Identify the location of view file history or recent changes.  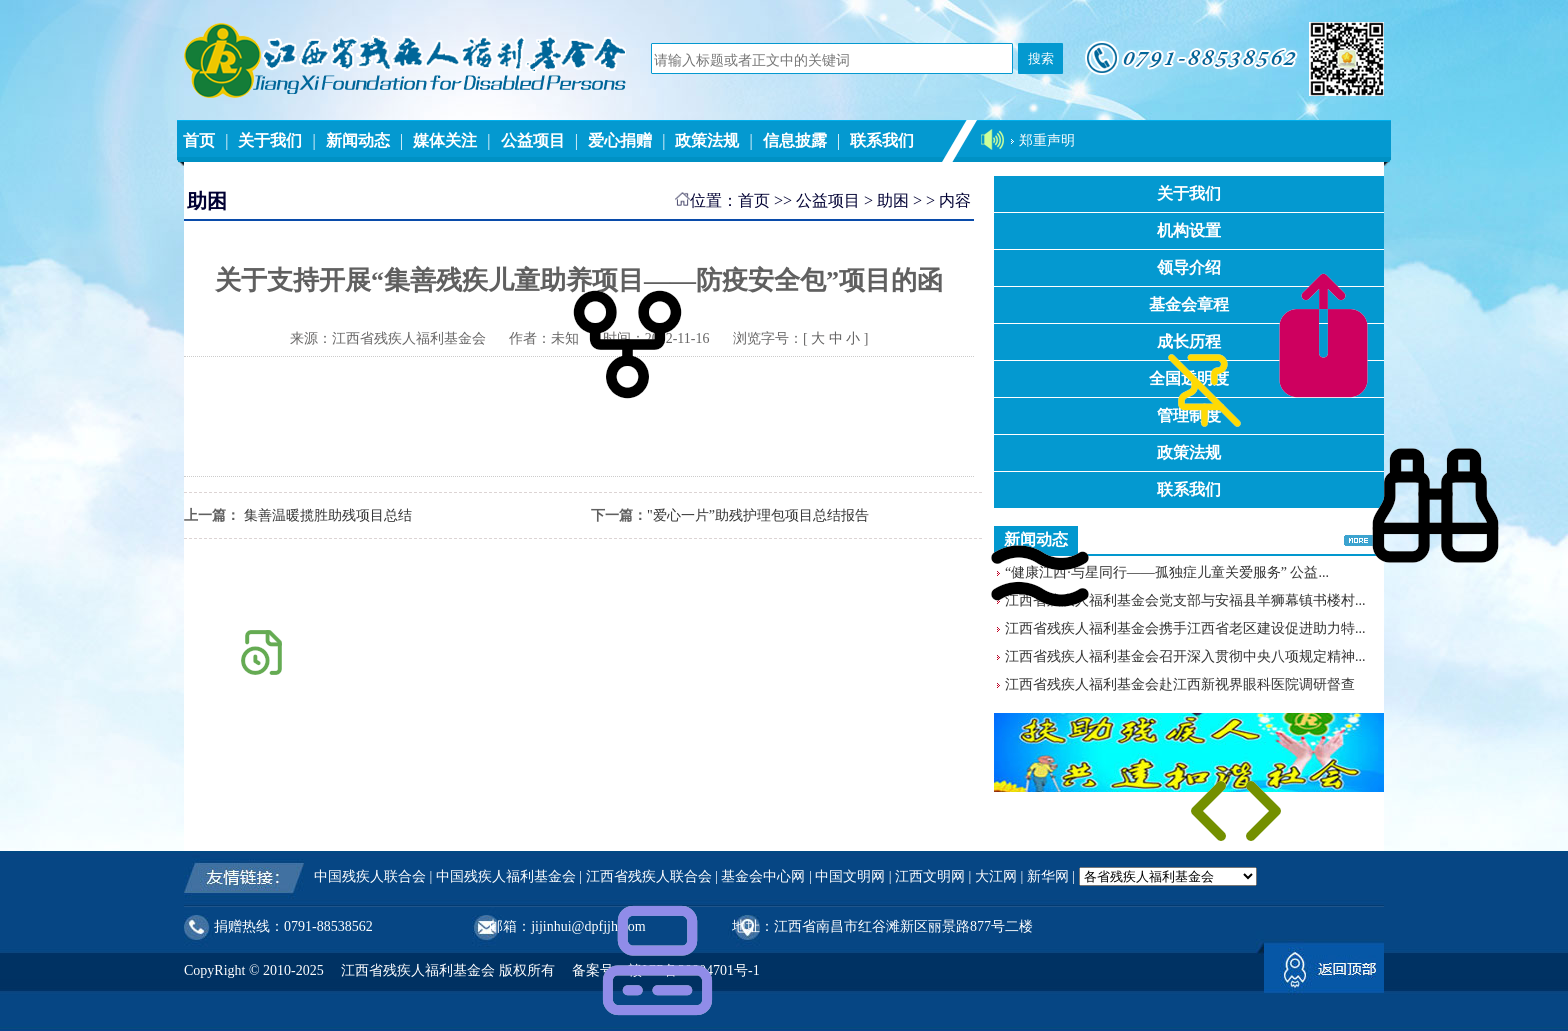
(263, 652).